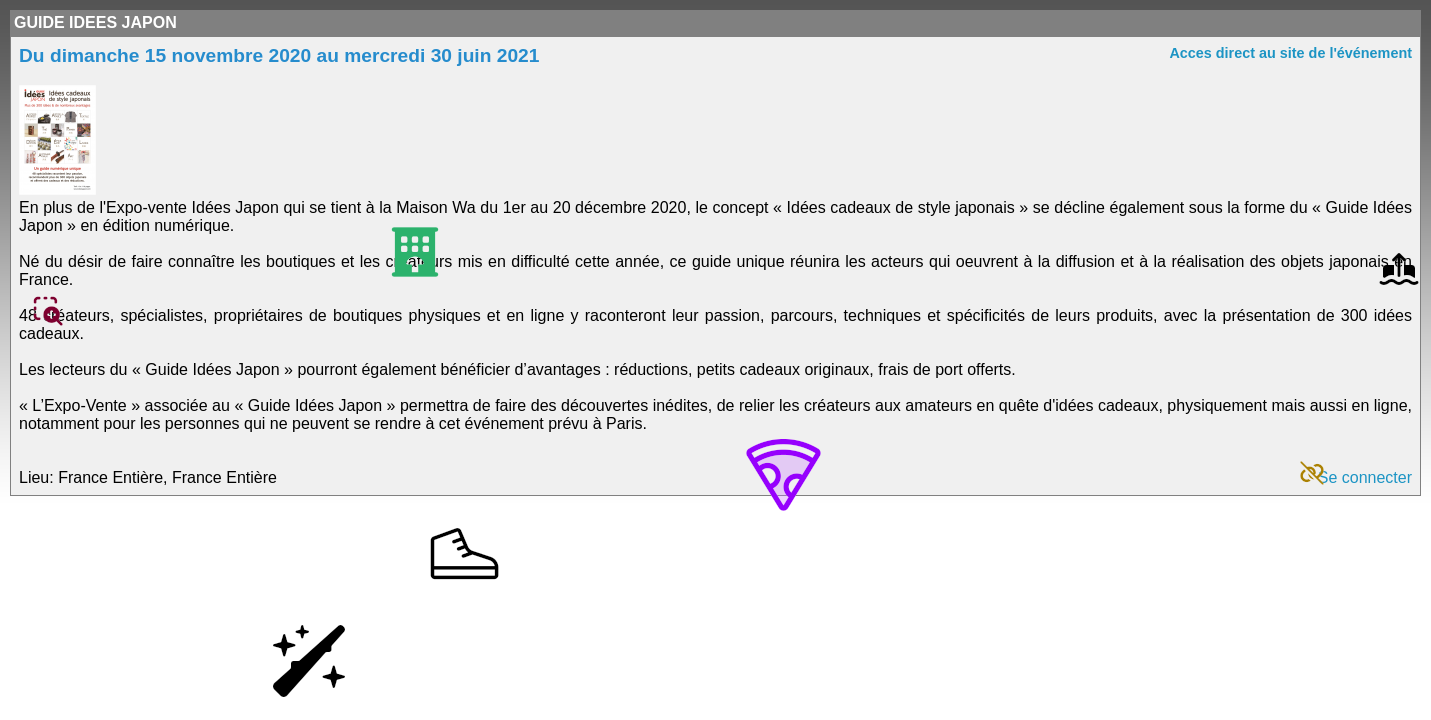  I want to click on find nearby hotels or accommodations, so click(415, 252).